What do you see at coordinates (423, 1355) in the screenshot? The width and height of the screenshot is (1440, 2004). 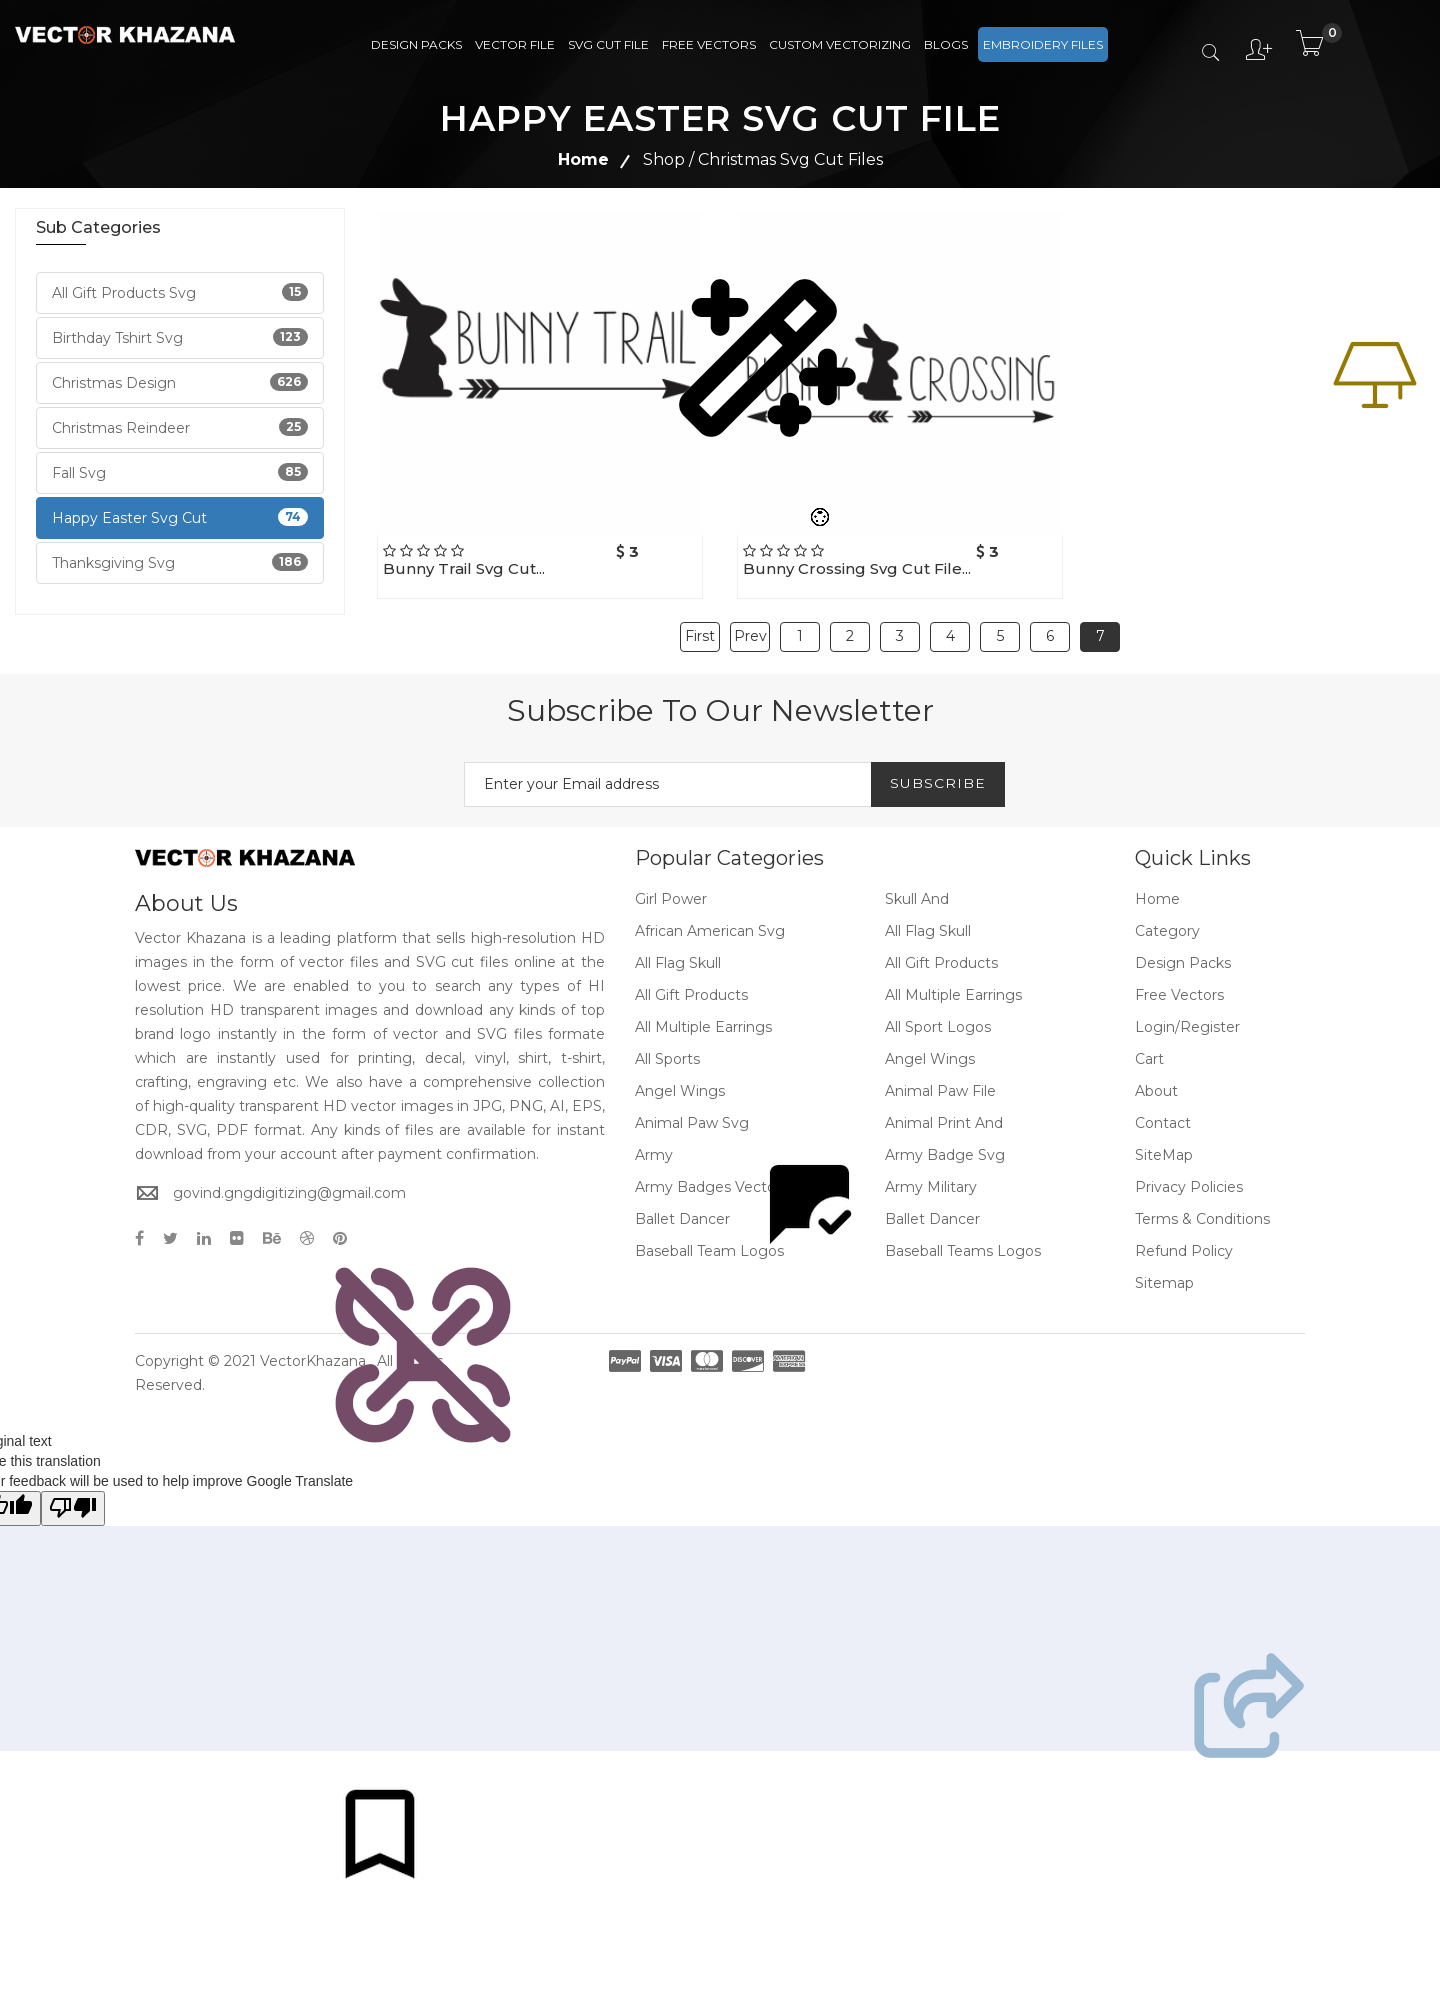 I see `drone connectivity disabled` at bounding box center [423, 1355].